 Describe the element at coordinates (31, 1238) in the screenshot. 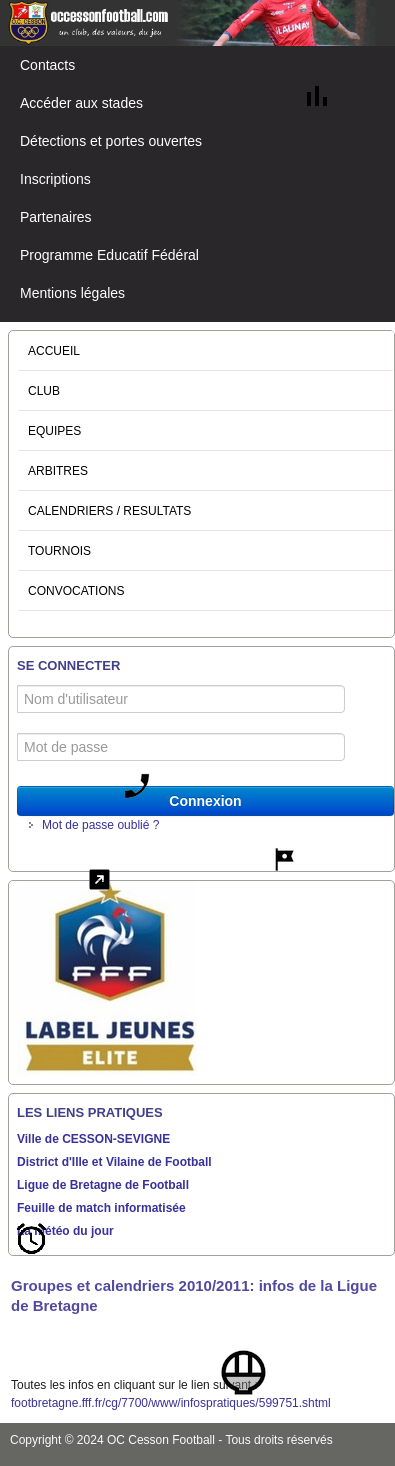

I see `set or view alarms` at that location.